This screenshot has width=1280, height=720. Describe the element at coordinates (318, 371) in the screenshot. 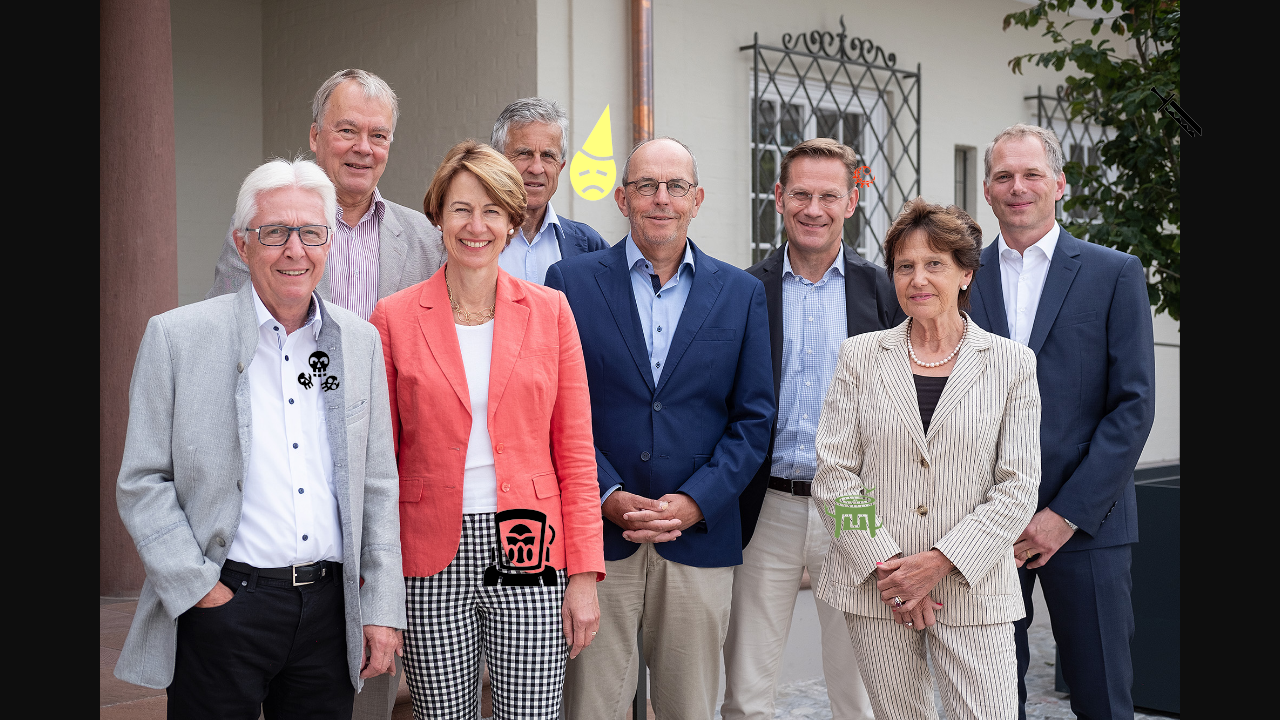

I see `indicates extreme danger or deadly hazard` at that location.